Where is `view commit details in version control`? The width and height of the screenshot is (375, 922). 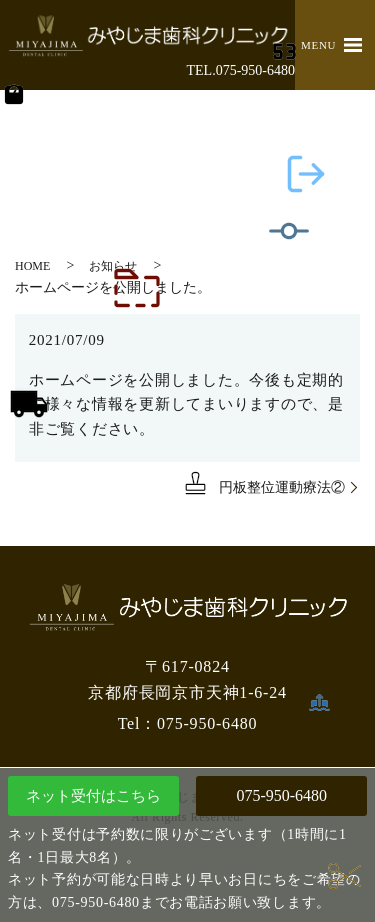 view commit details in version control is located at coordinates (289, 231).